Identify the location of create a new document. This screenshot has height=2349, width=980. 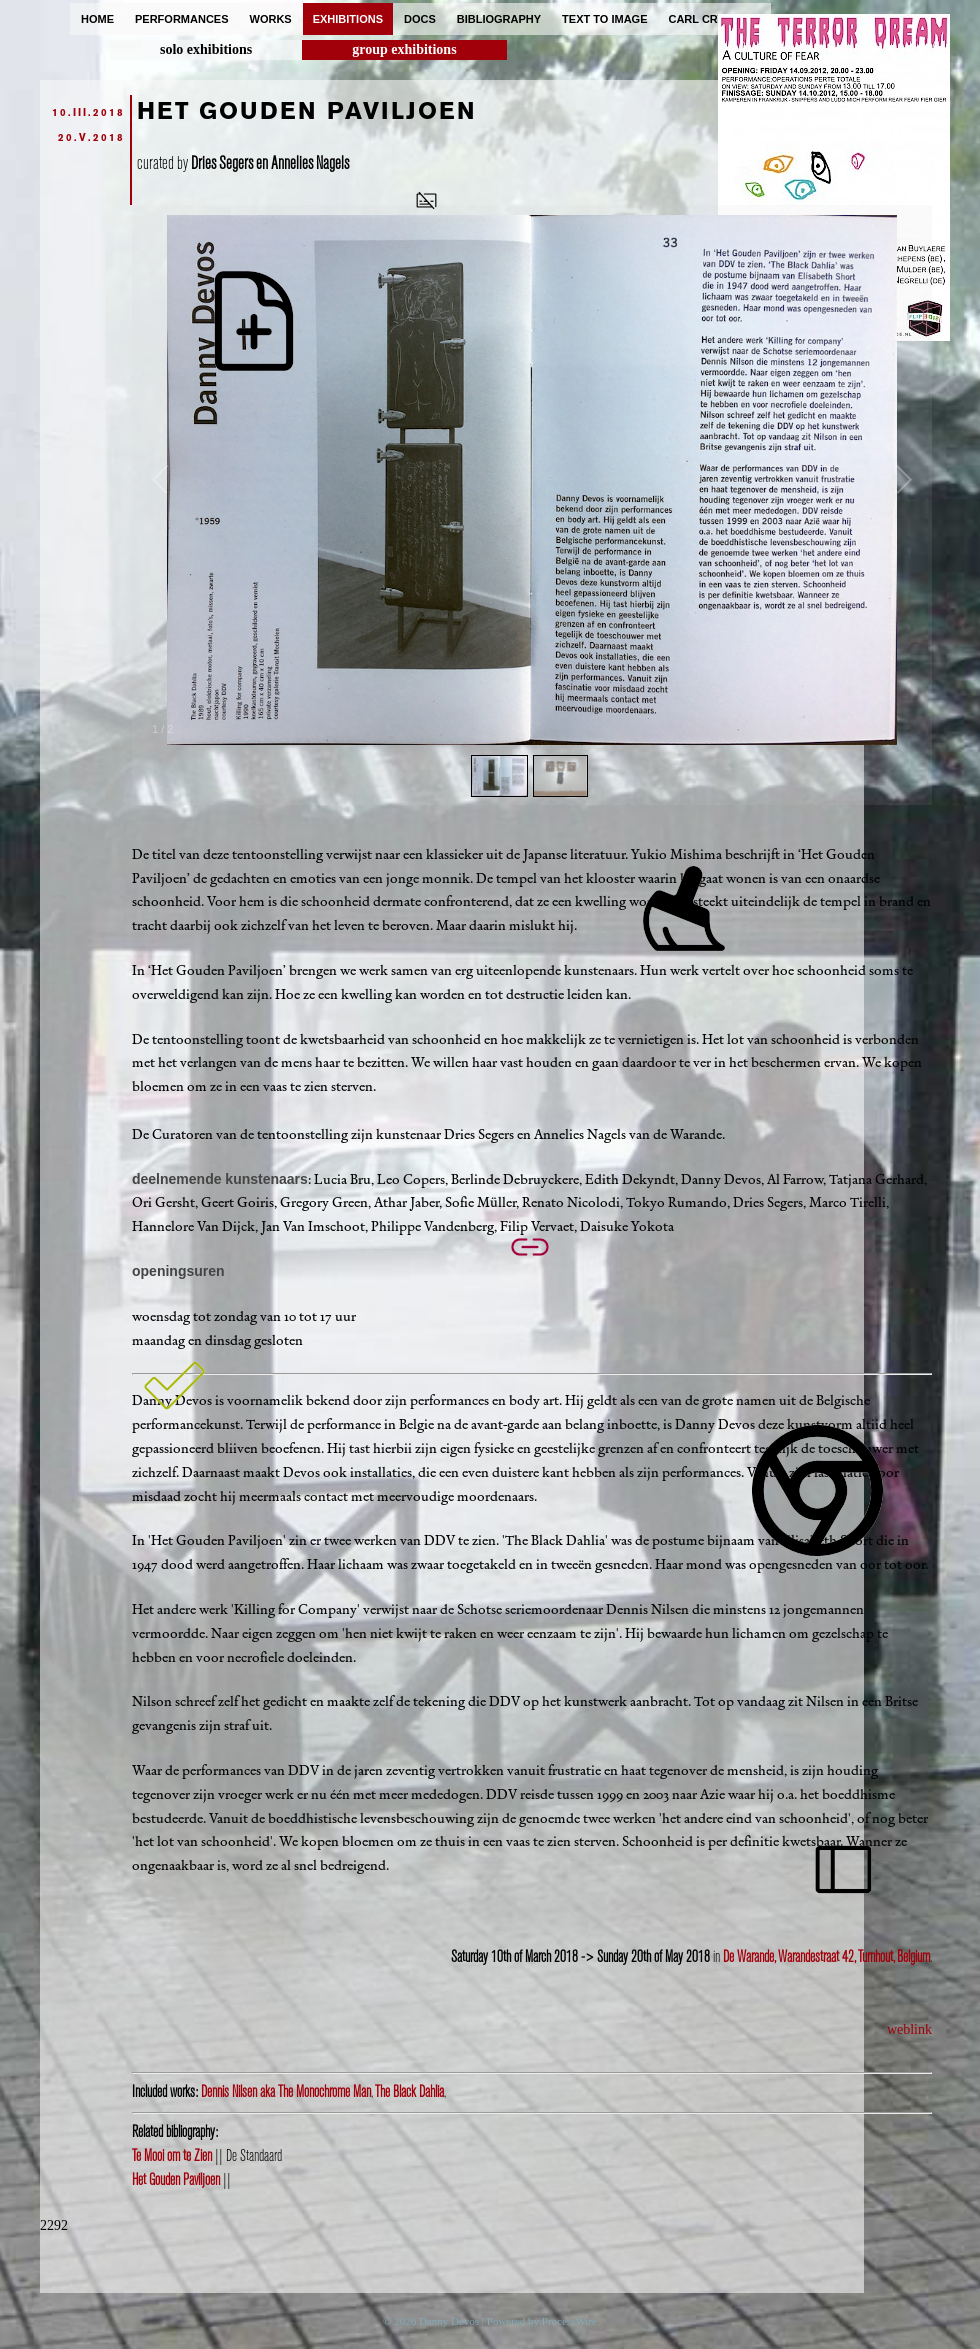
(254, 321).